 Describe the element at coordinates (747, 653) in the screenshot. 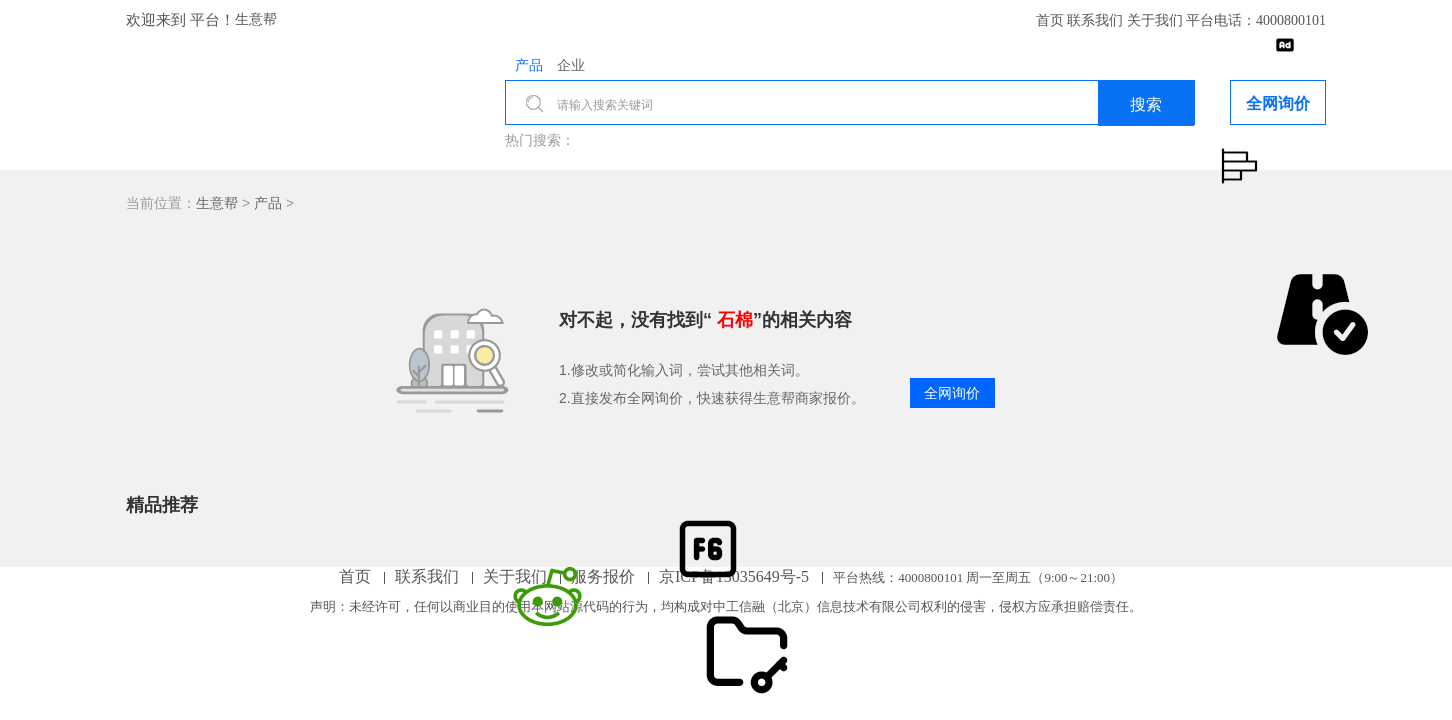

I see `access encrypted or password-protected folder` at that location.